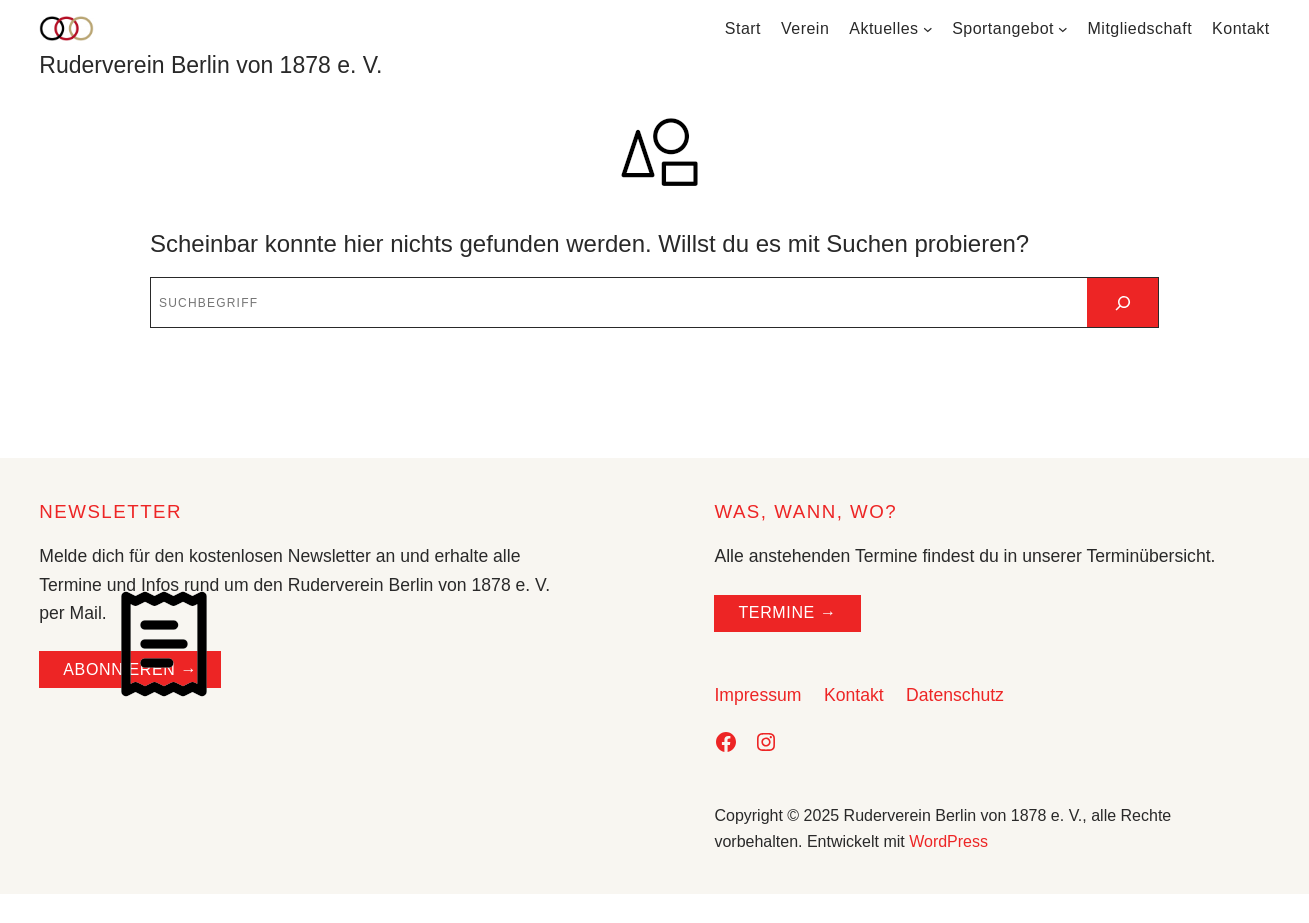 Image resolution: width=1309 pixels, height=923 pixels. What do you see at coordinates (661, 155) in the screenshot?
I see `access shape tools or drawing options` at bounding box center [661, 155].